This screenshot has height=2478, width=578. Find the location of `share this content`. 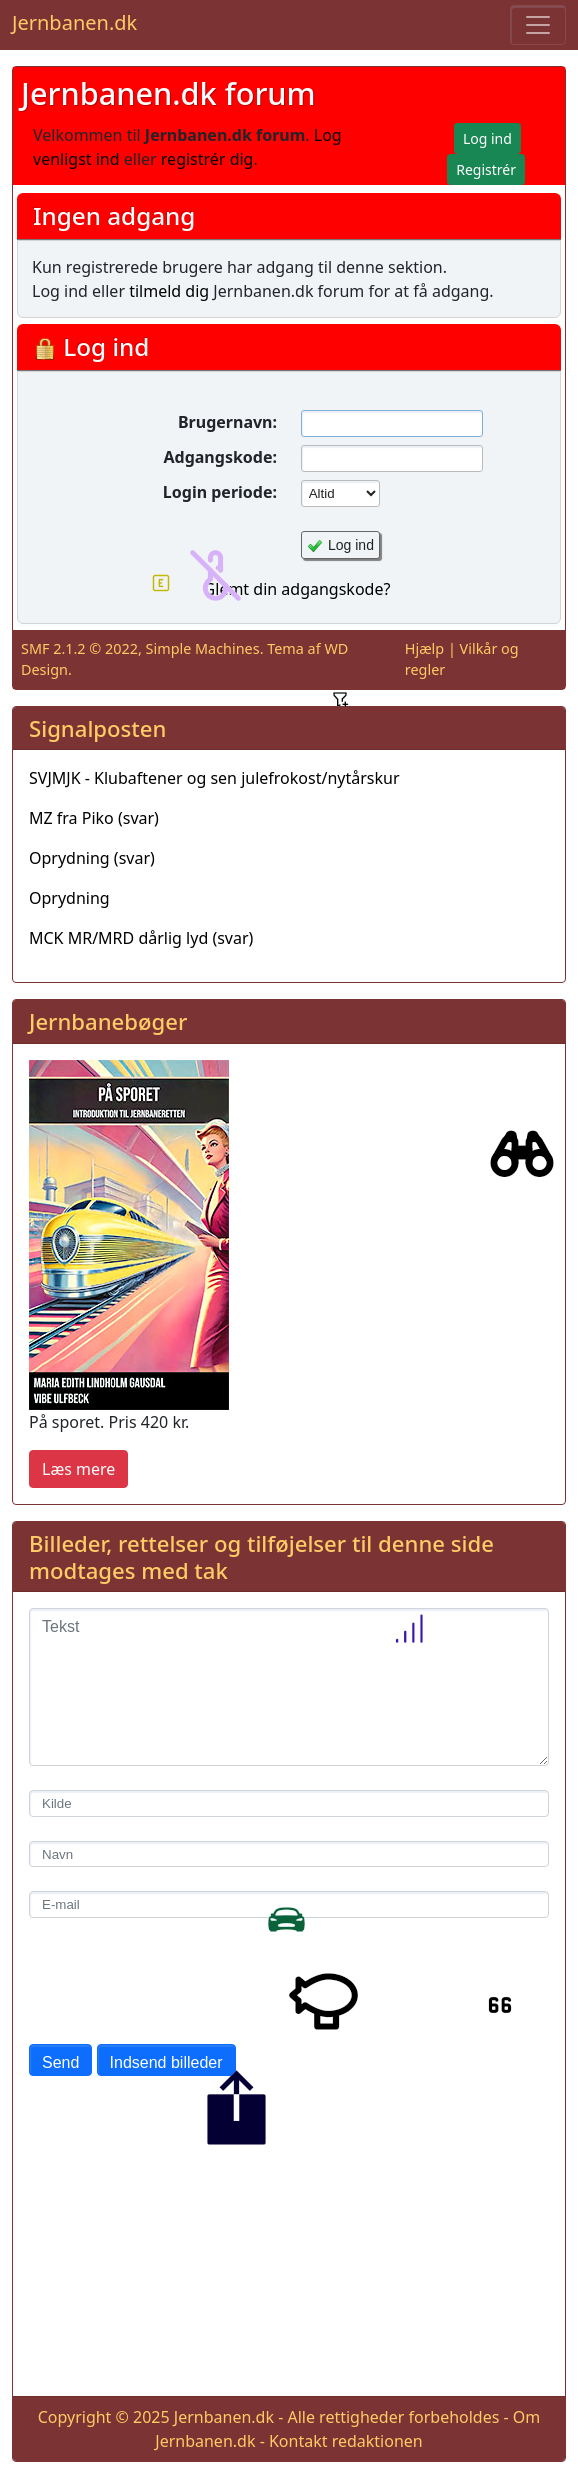

share this content is located at coordinates (236, 2107).